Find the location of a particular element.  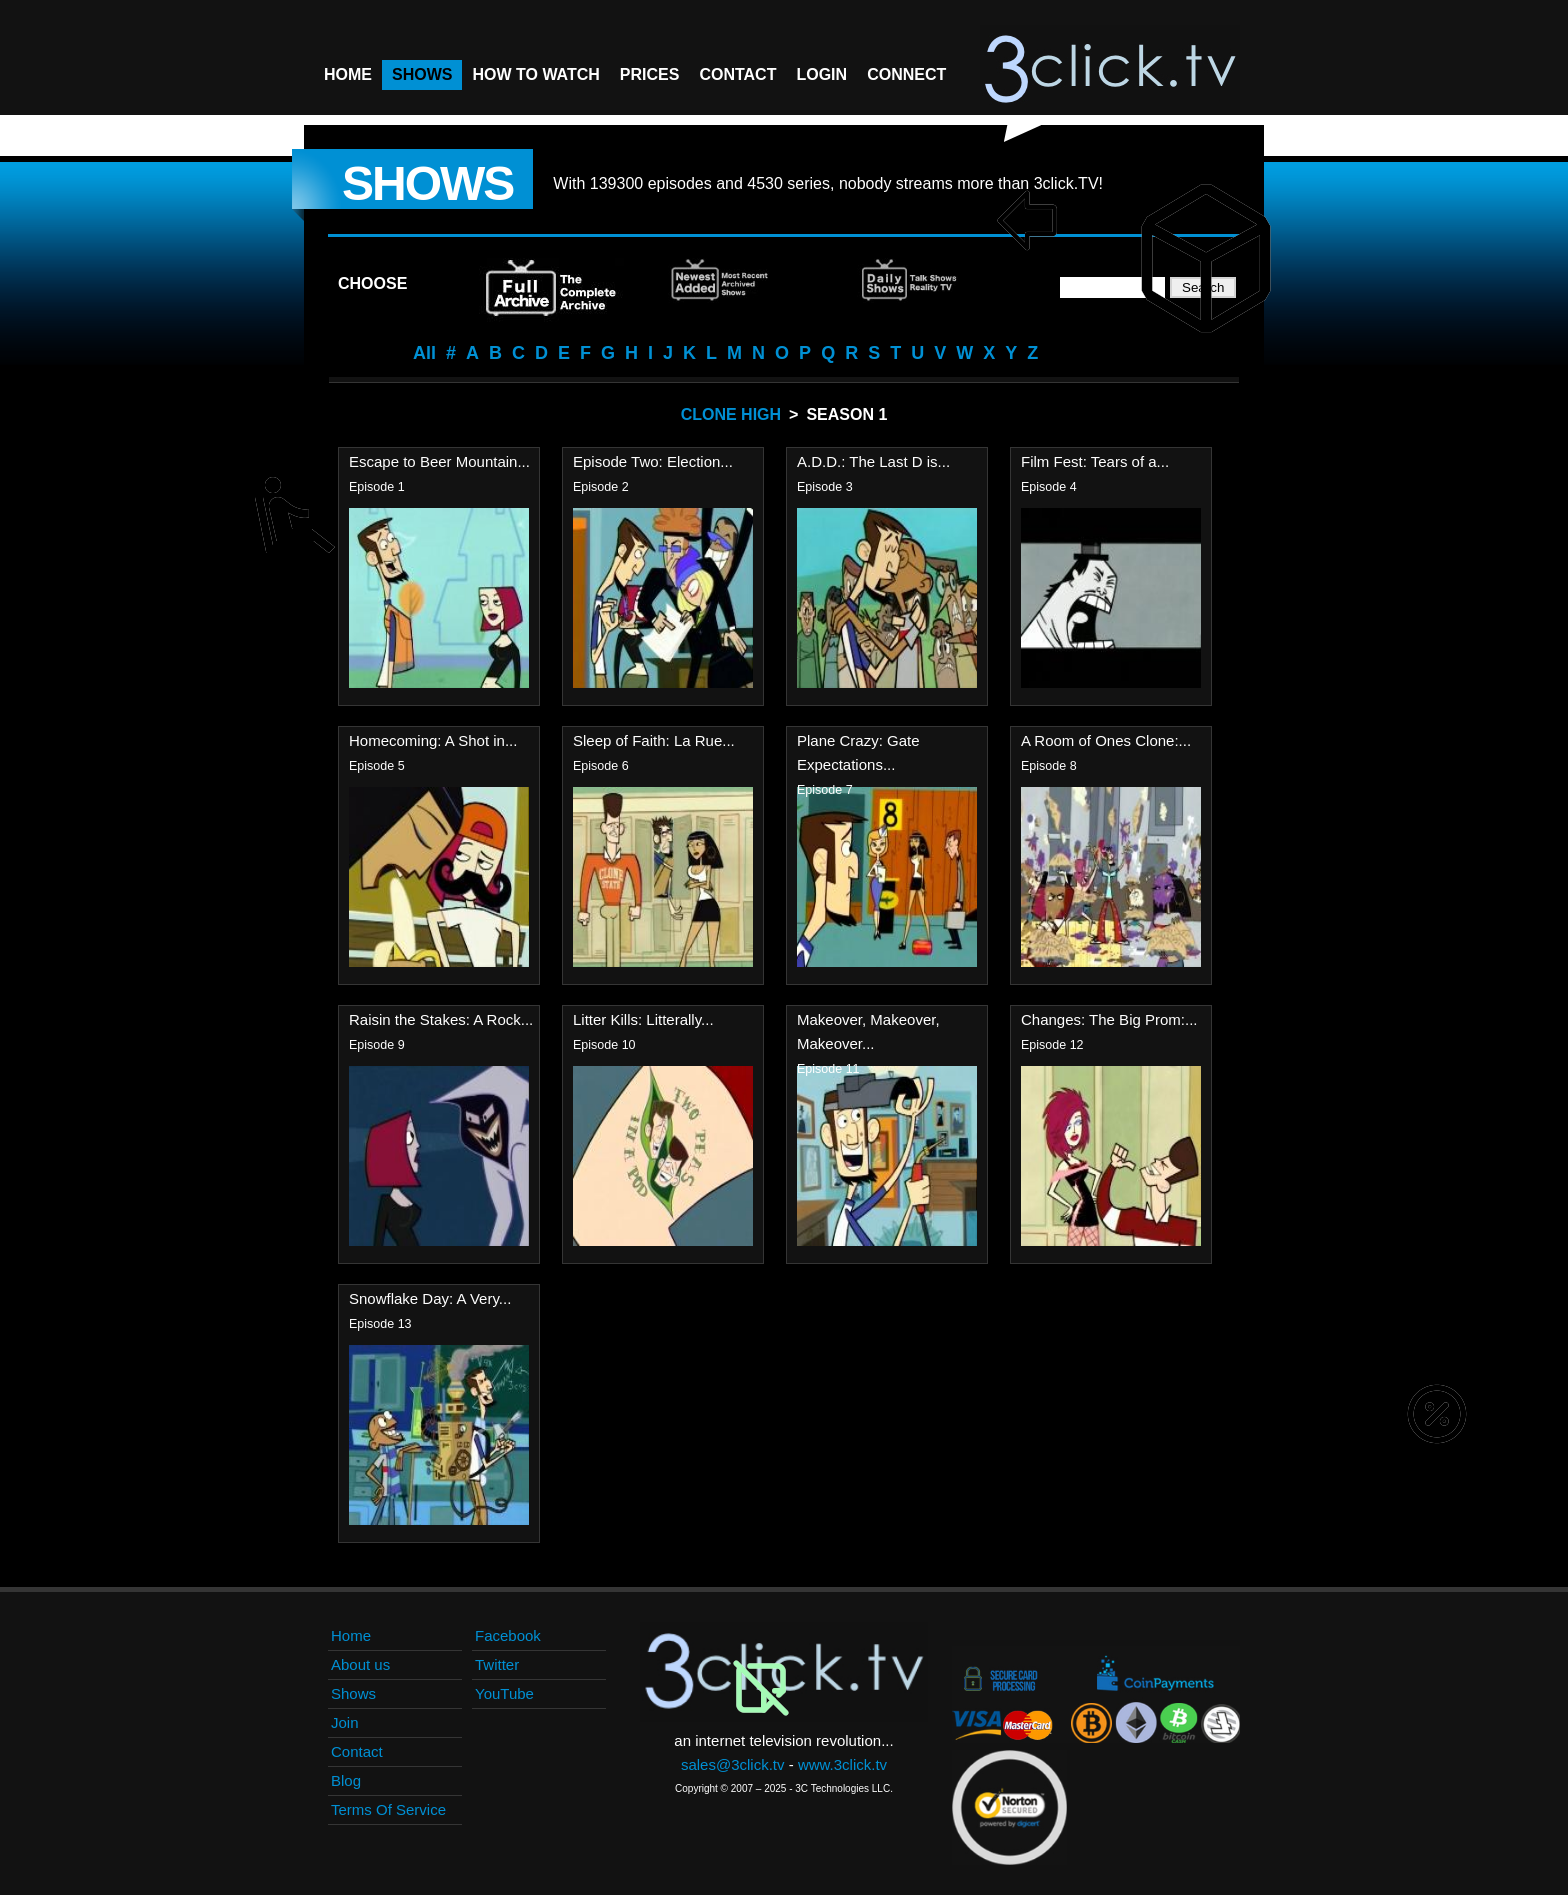

notes feature is disabled or unavailable is located at coordinates (761, 1688).